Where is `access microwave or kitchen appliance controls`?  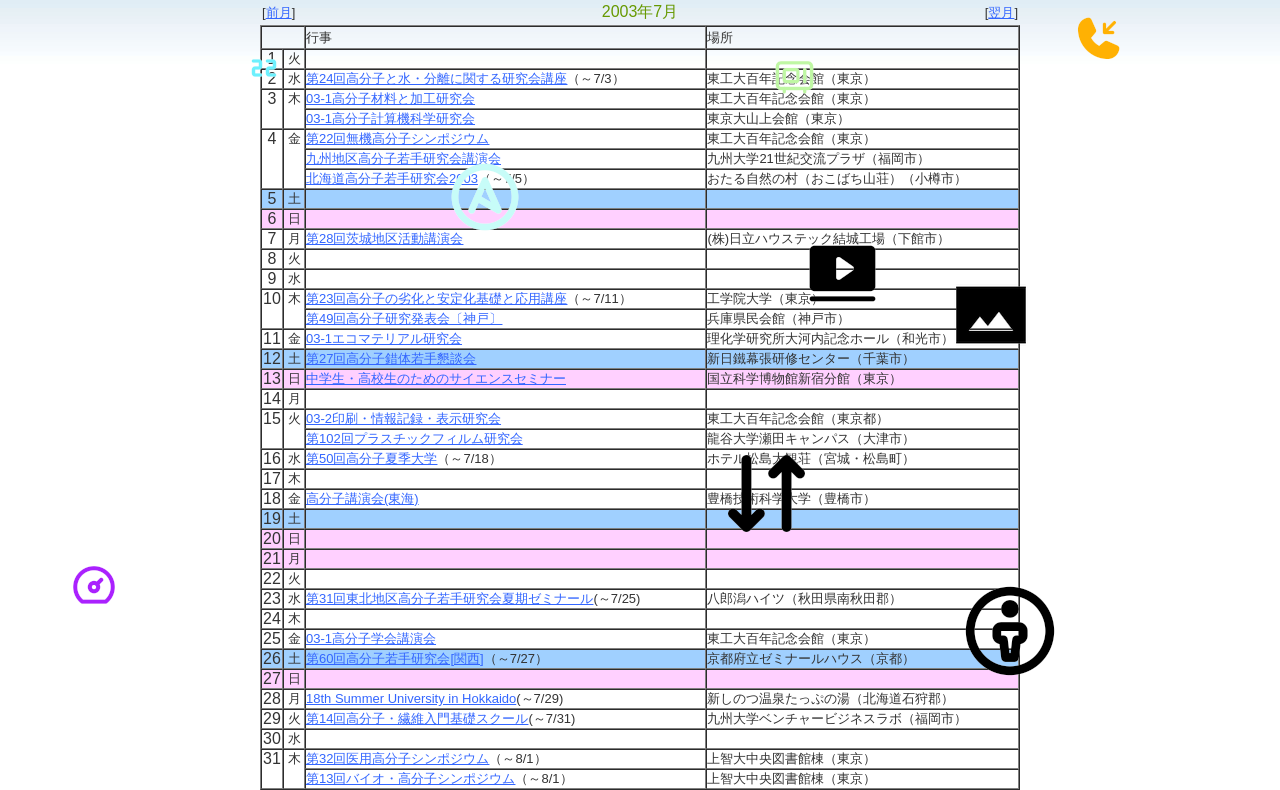
access microwave or kitchen appliance controls is located at coordinates (794, 76).